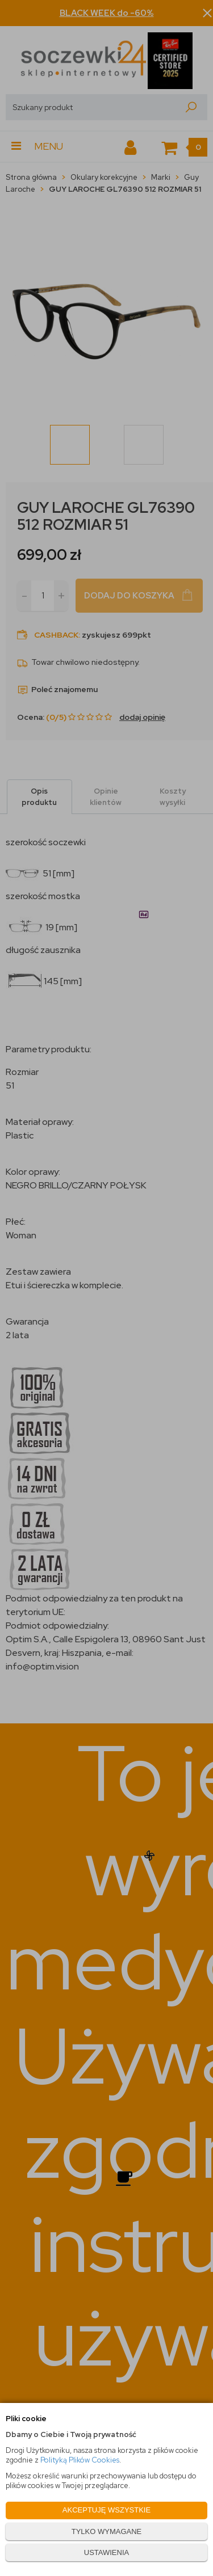 This screenshot has width=213, height=2576. I want to click on find nearby coffee shops or cafes, so click(124, 2178).